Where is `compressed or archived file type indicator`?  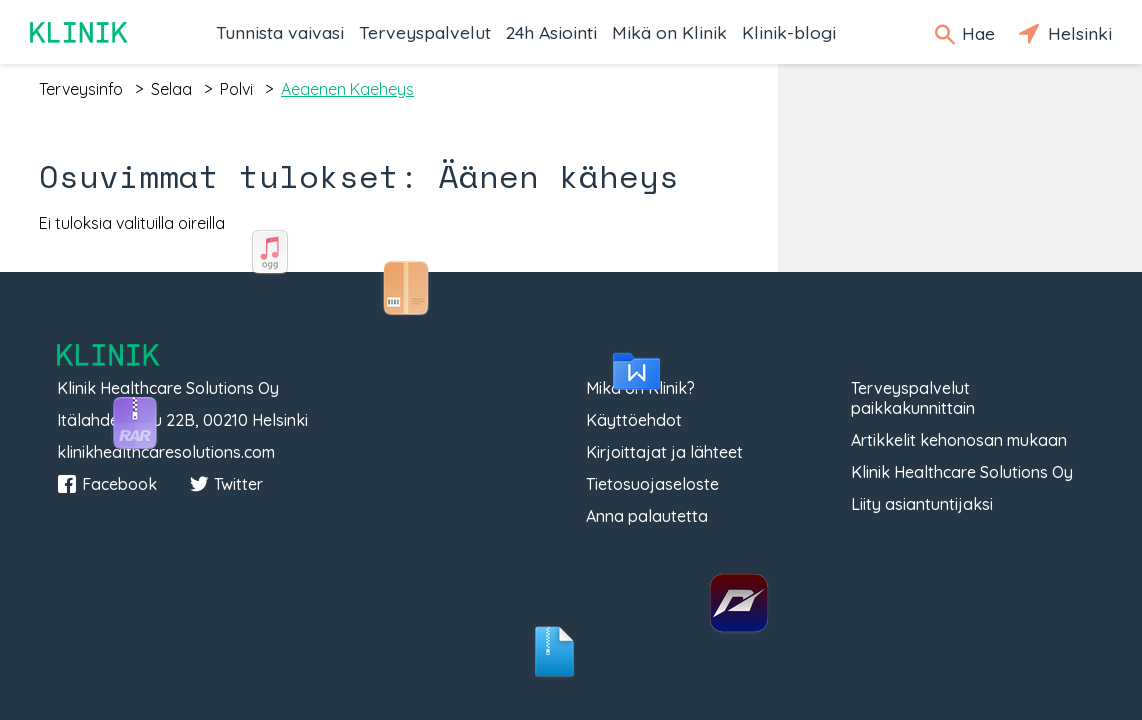
compressed or archived file type indicator is located at coordinates (406, 288).